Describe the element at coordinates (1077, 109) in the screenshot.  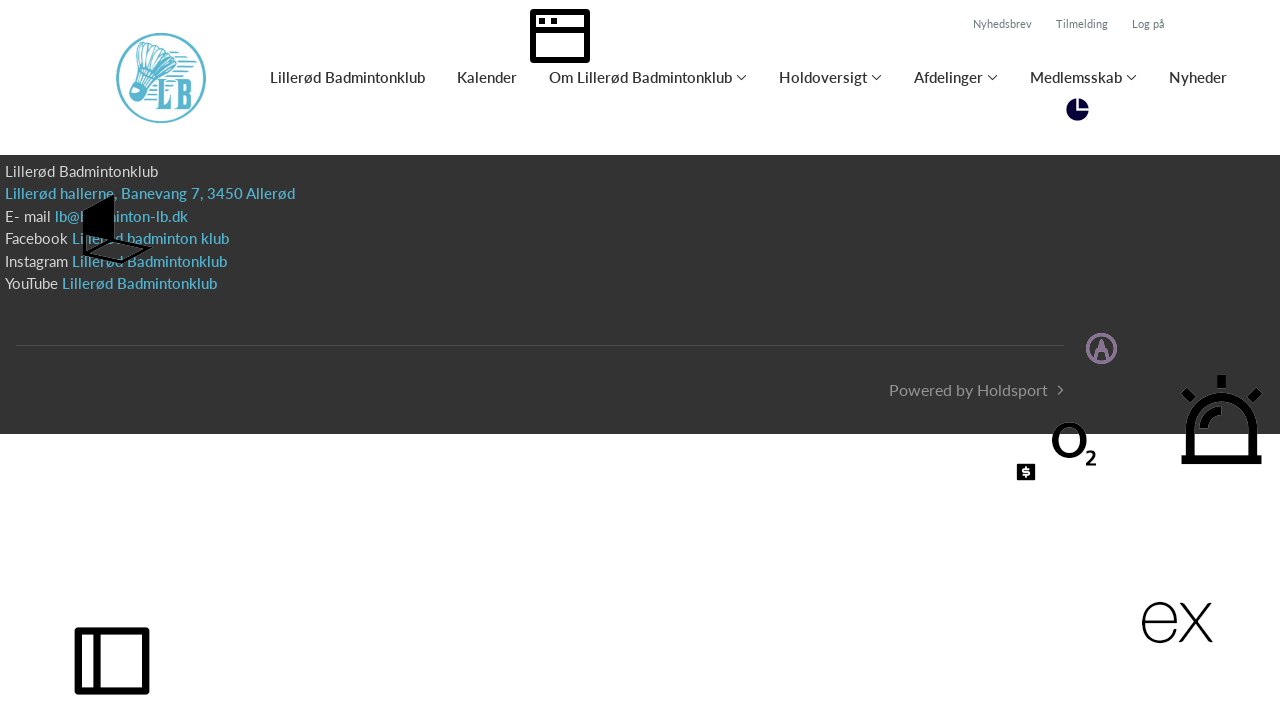
I see `view analytics or statistics breakdown` at that location.